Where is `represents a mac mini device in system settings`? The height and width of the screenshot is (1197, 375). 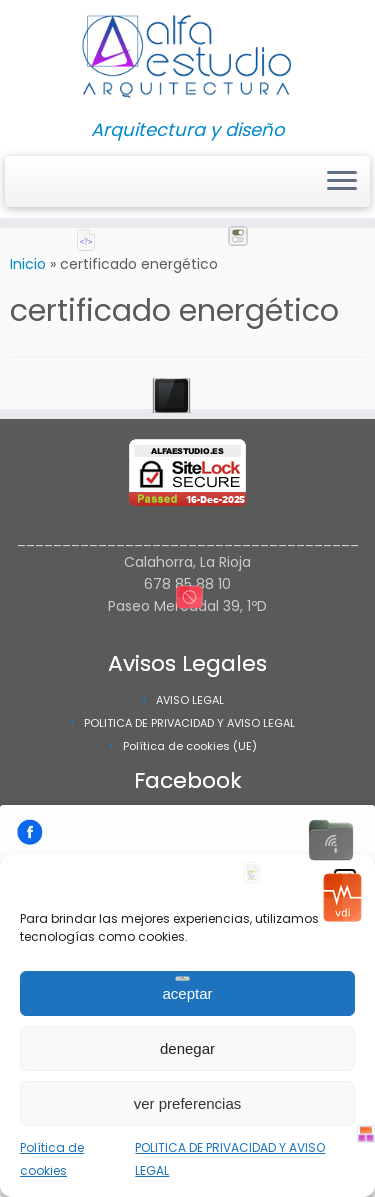
represents a mac mini device in system settings is located at coordinates (182, 976).